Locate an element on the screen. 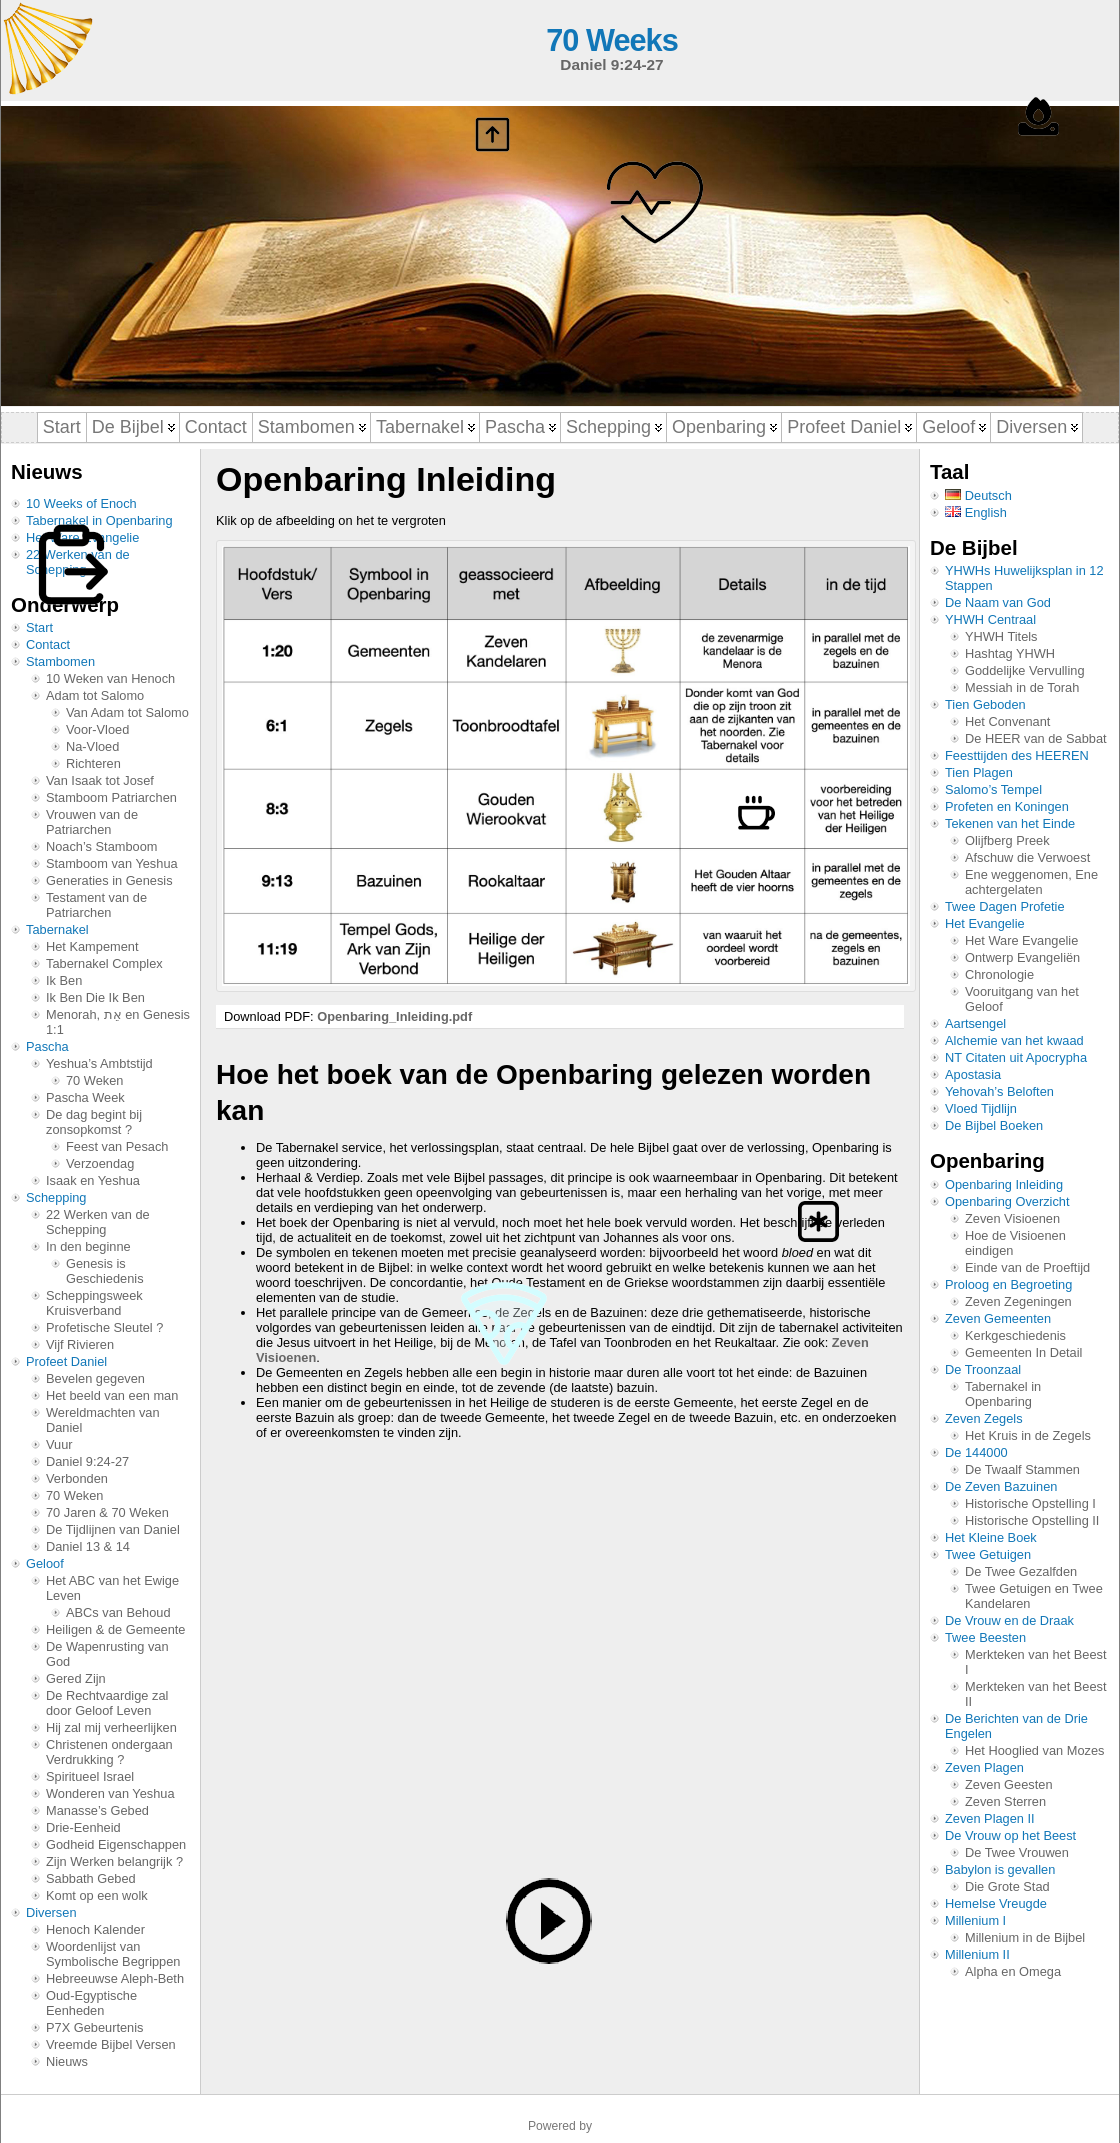 Image resolution: width=1120 pixels, height=2143 pixels. access stove or cooking settings is located at coordinates (1038, 117).